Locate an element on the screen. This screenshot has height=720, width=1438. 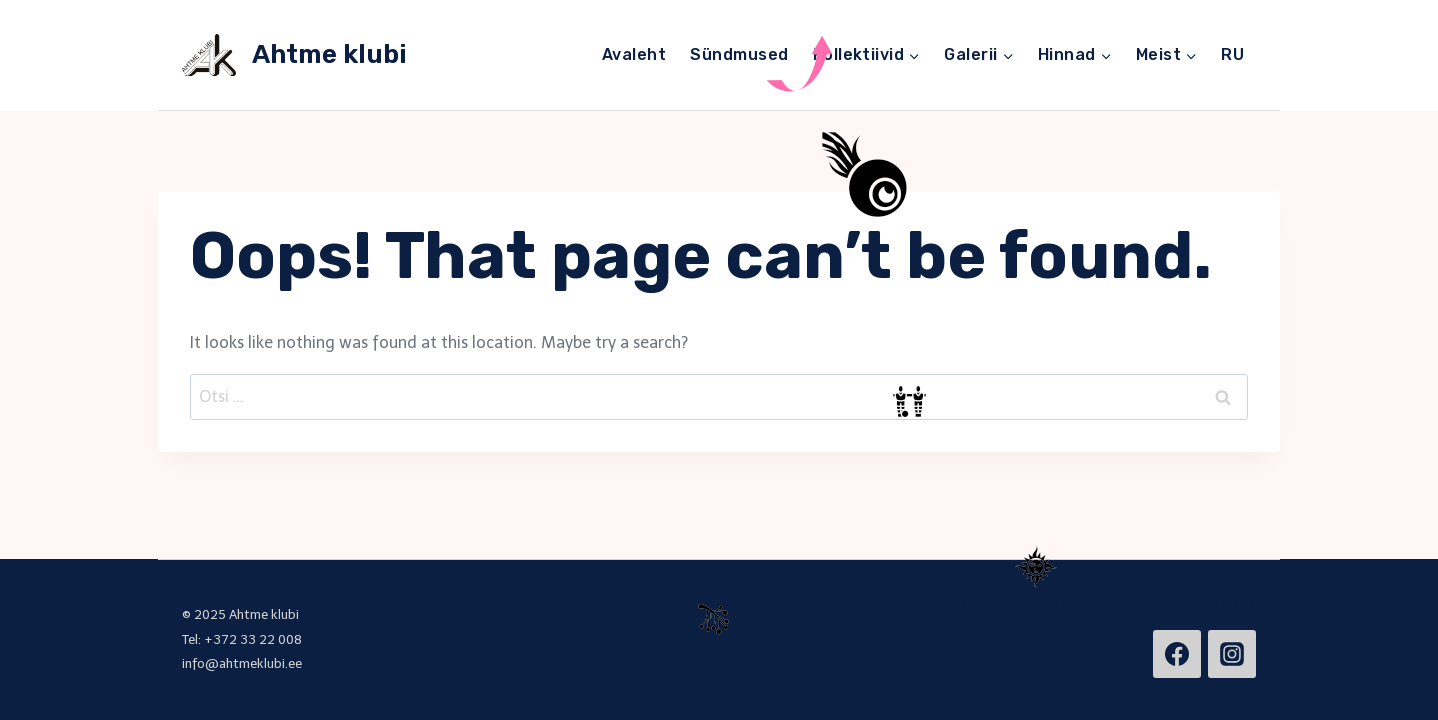
perform an underhand throw or toss action is located at coordinates (798, 63).